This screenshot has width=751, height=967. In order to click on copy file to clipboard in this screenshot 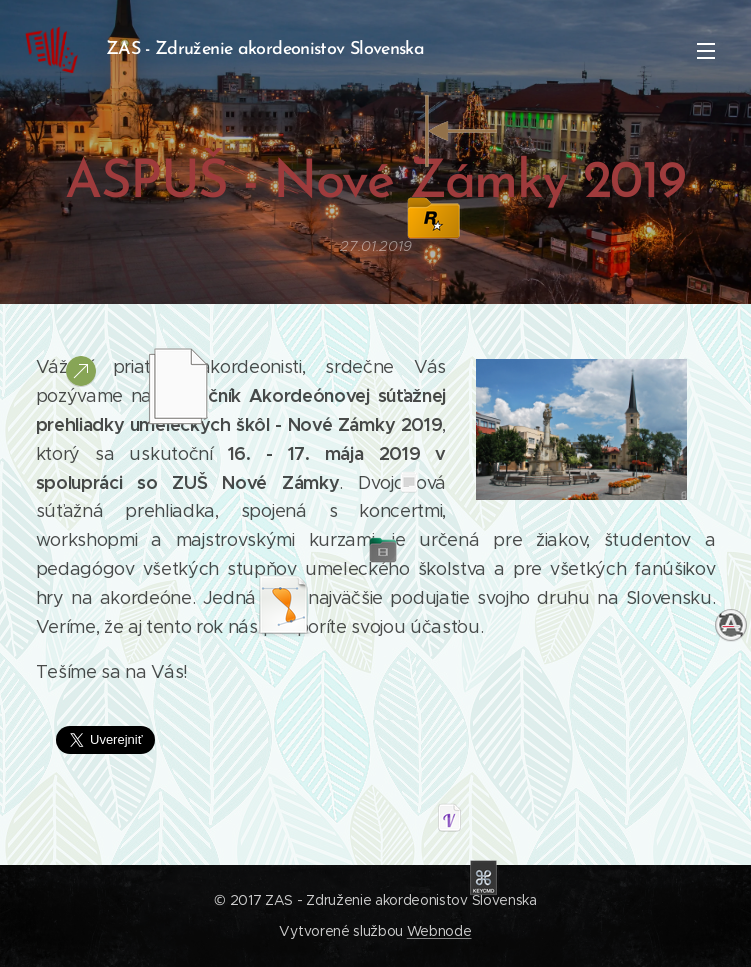, I will do `click(178, 386)`.